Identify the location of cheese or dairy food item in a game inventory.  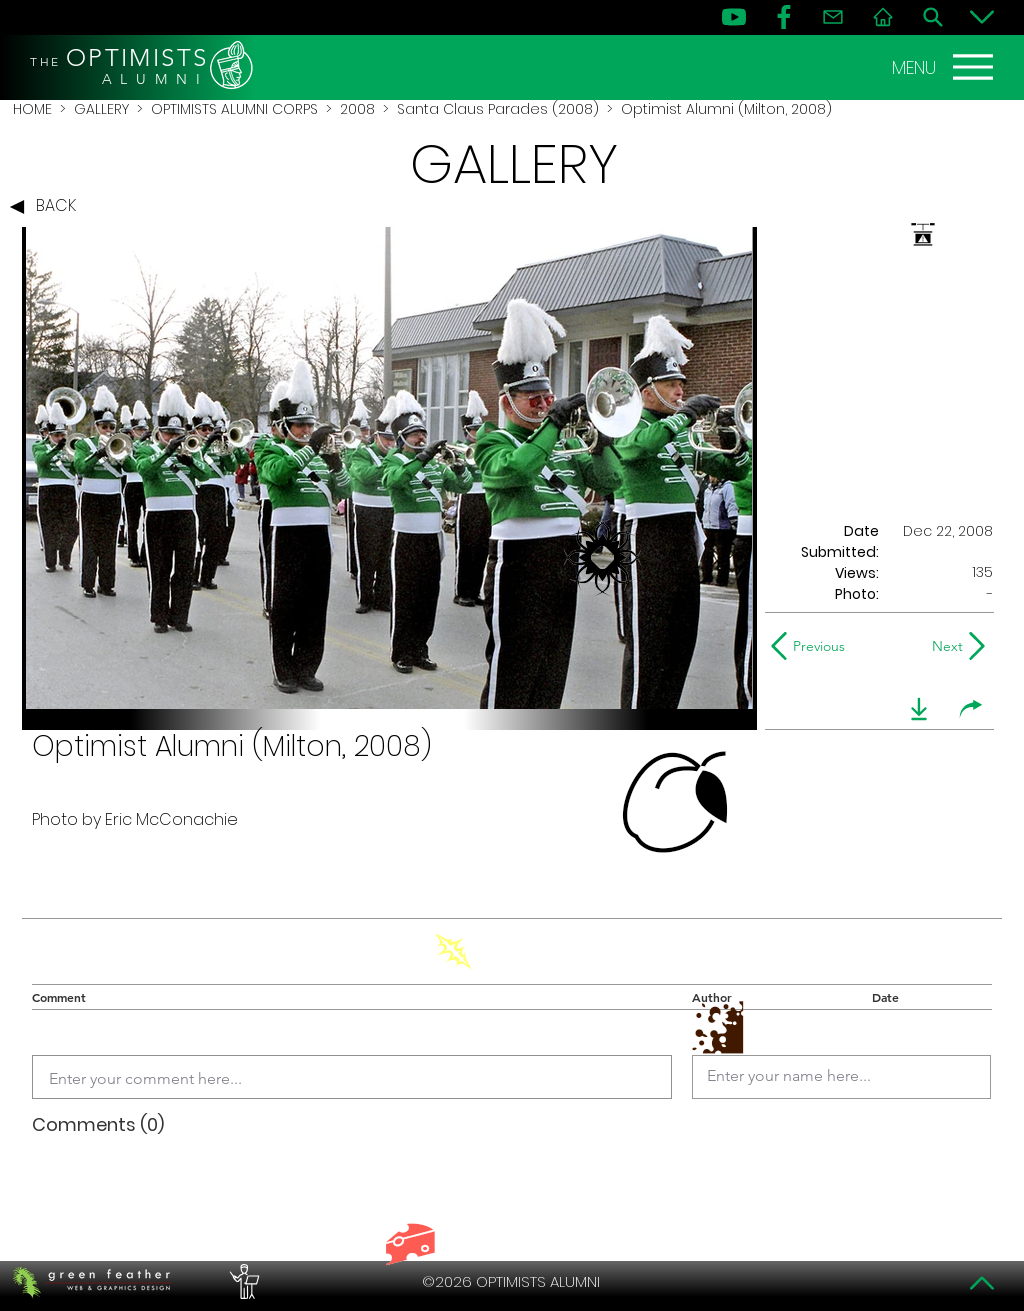
(410, 1245).